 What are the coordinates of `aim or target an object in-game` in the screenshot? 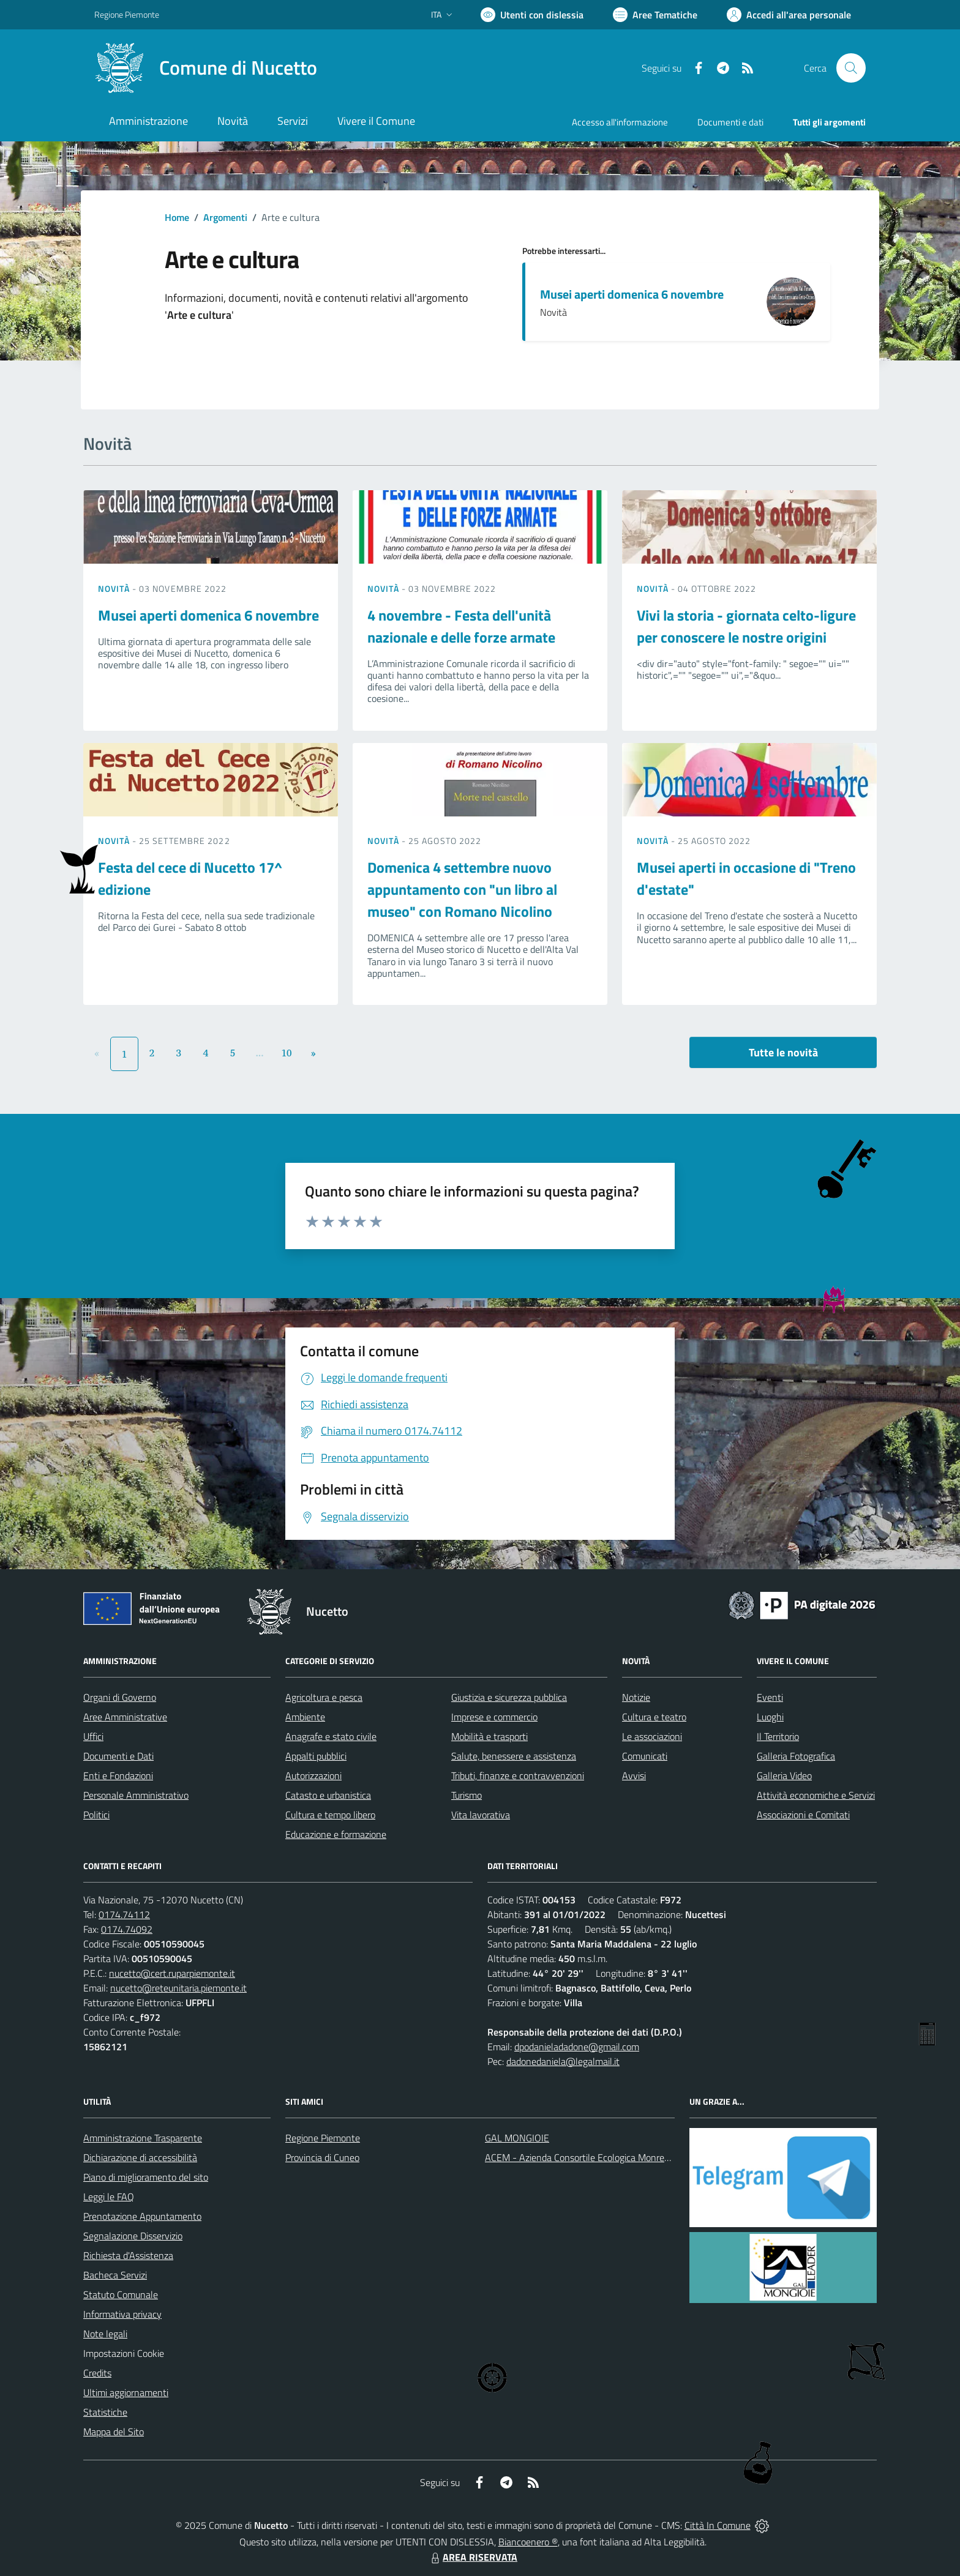 It's located at (492, 2378).